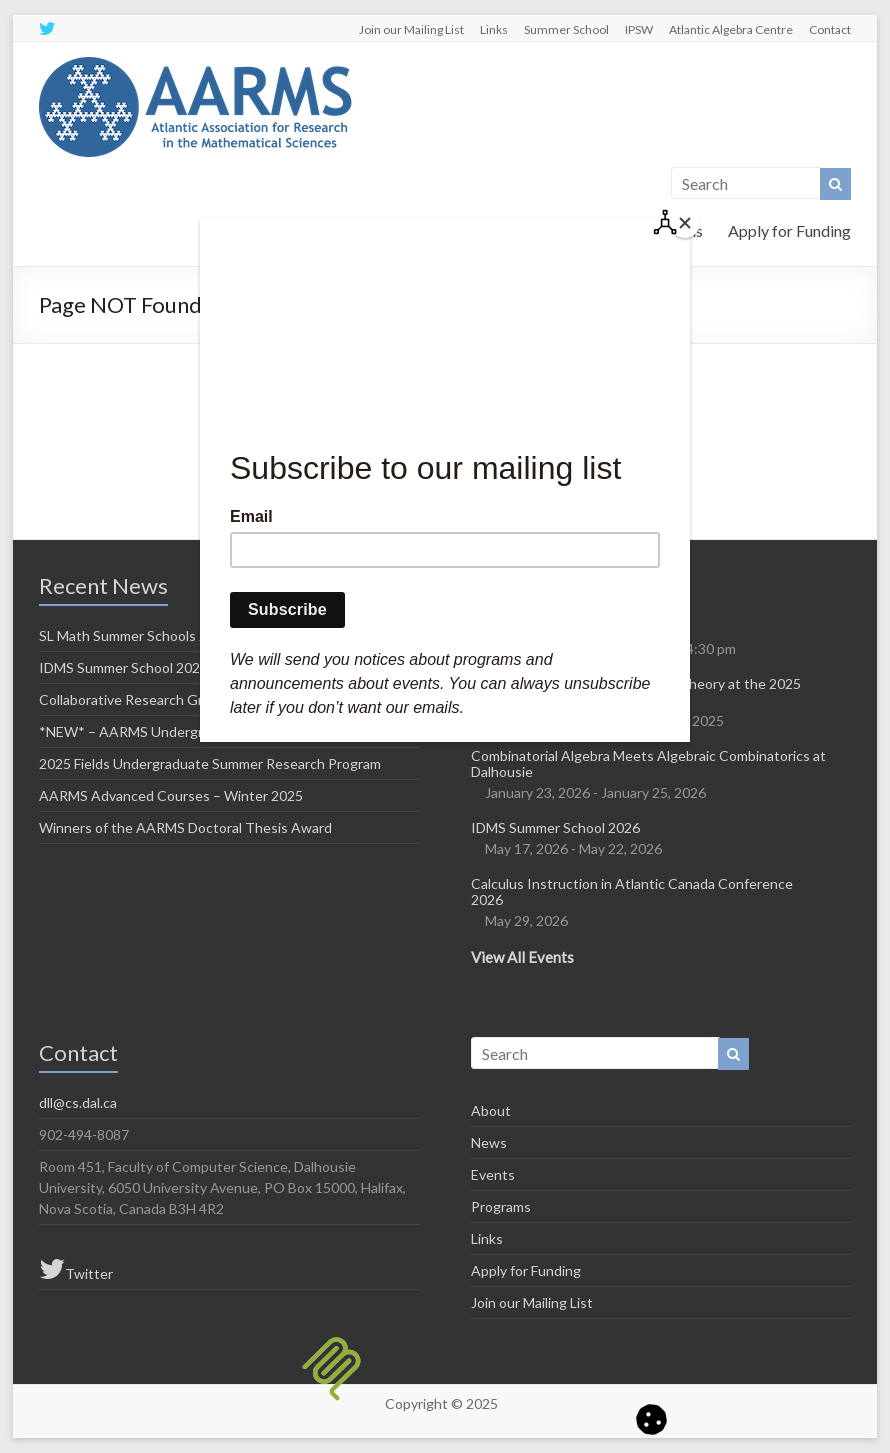  What do you see at coordinates (651, 1419) in the screenshot?
I see `manage cookie preferences` at bounding box center [651, 1419].